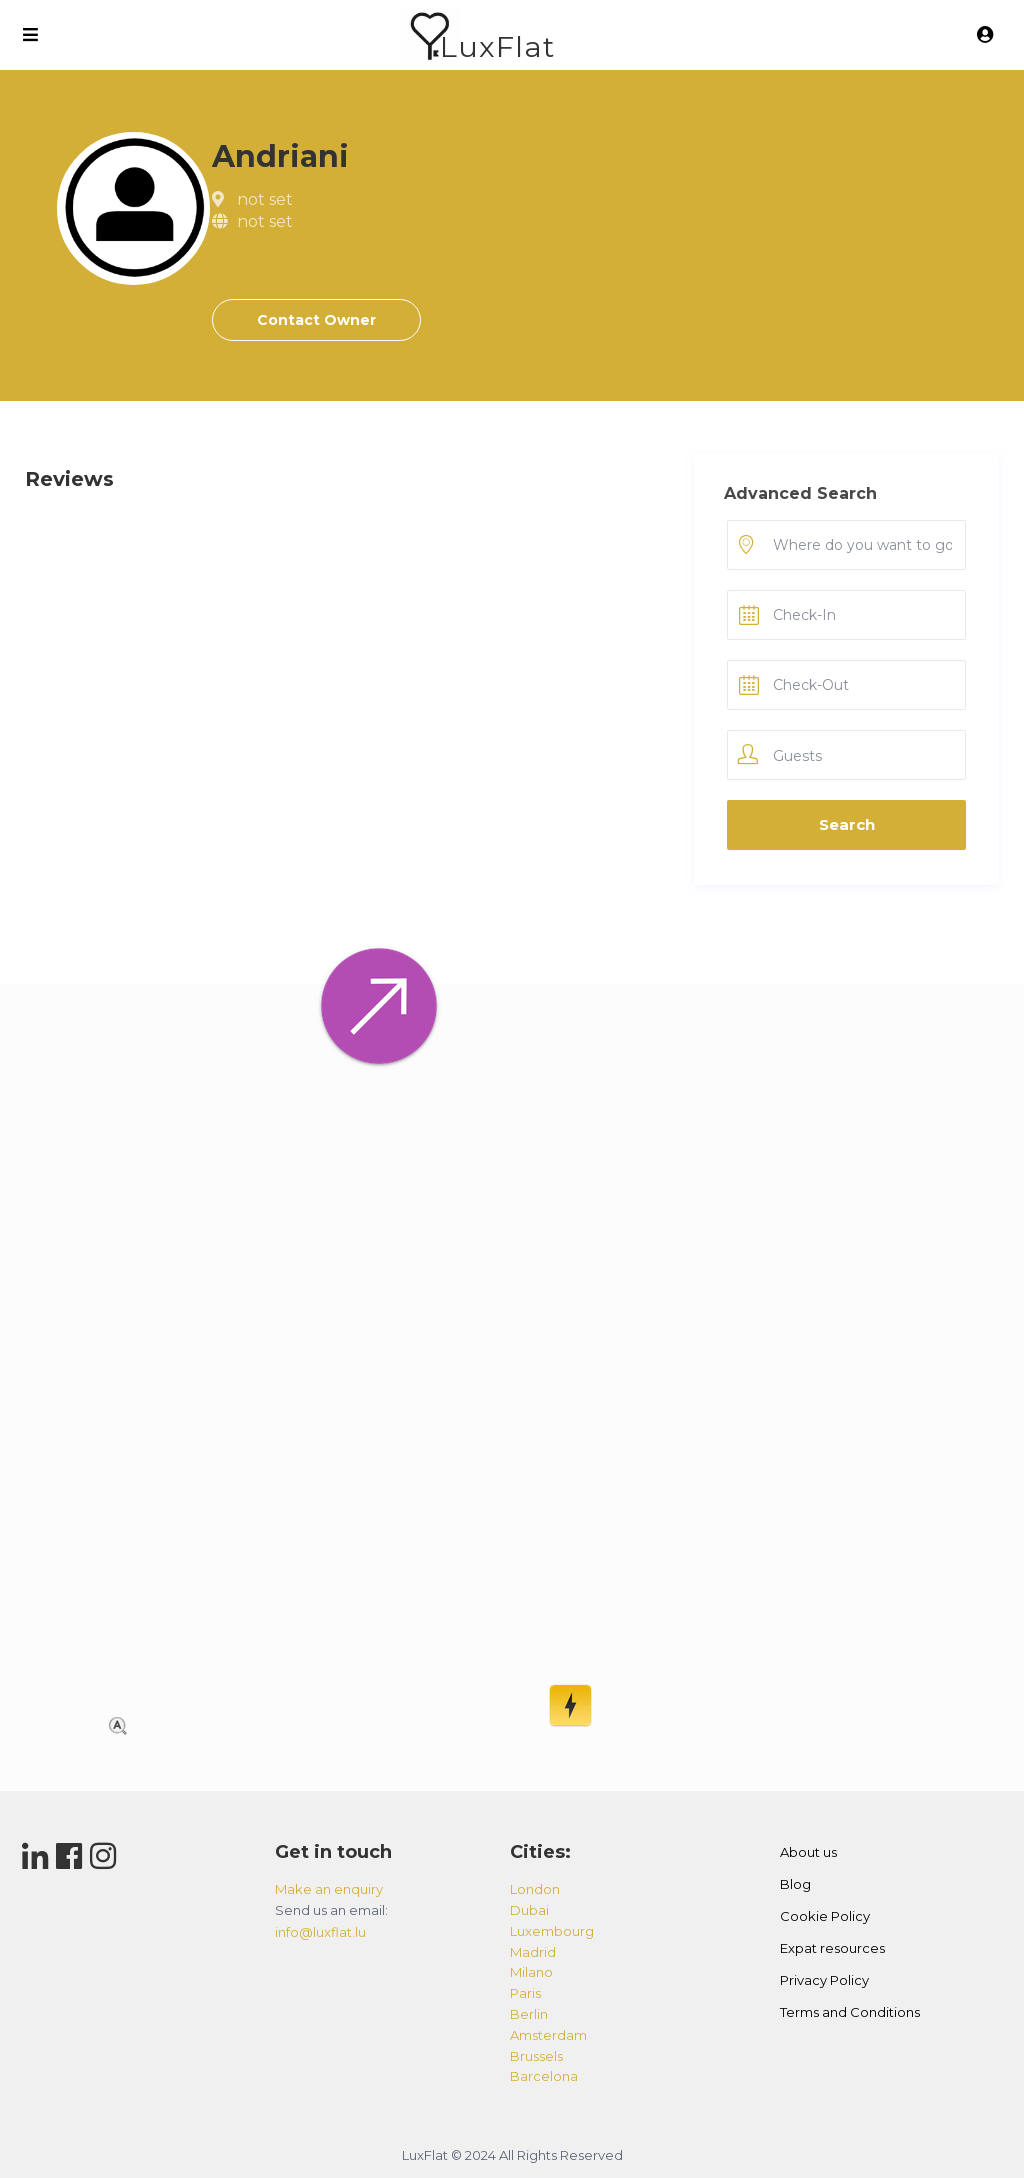 This screenshot has width=1024, height=2178. What do you see at coordinates (118, 1726) in the screenshot?
I see `search within file contents` at bounding box center [118, 1726].